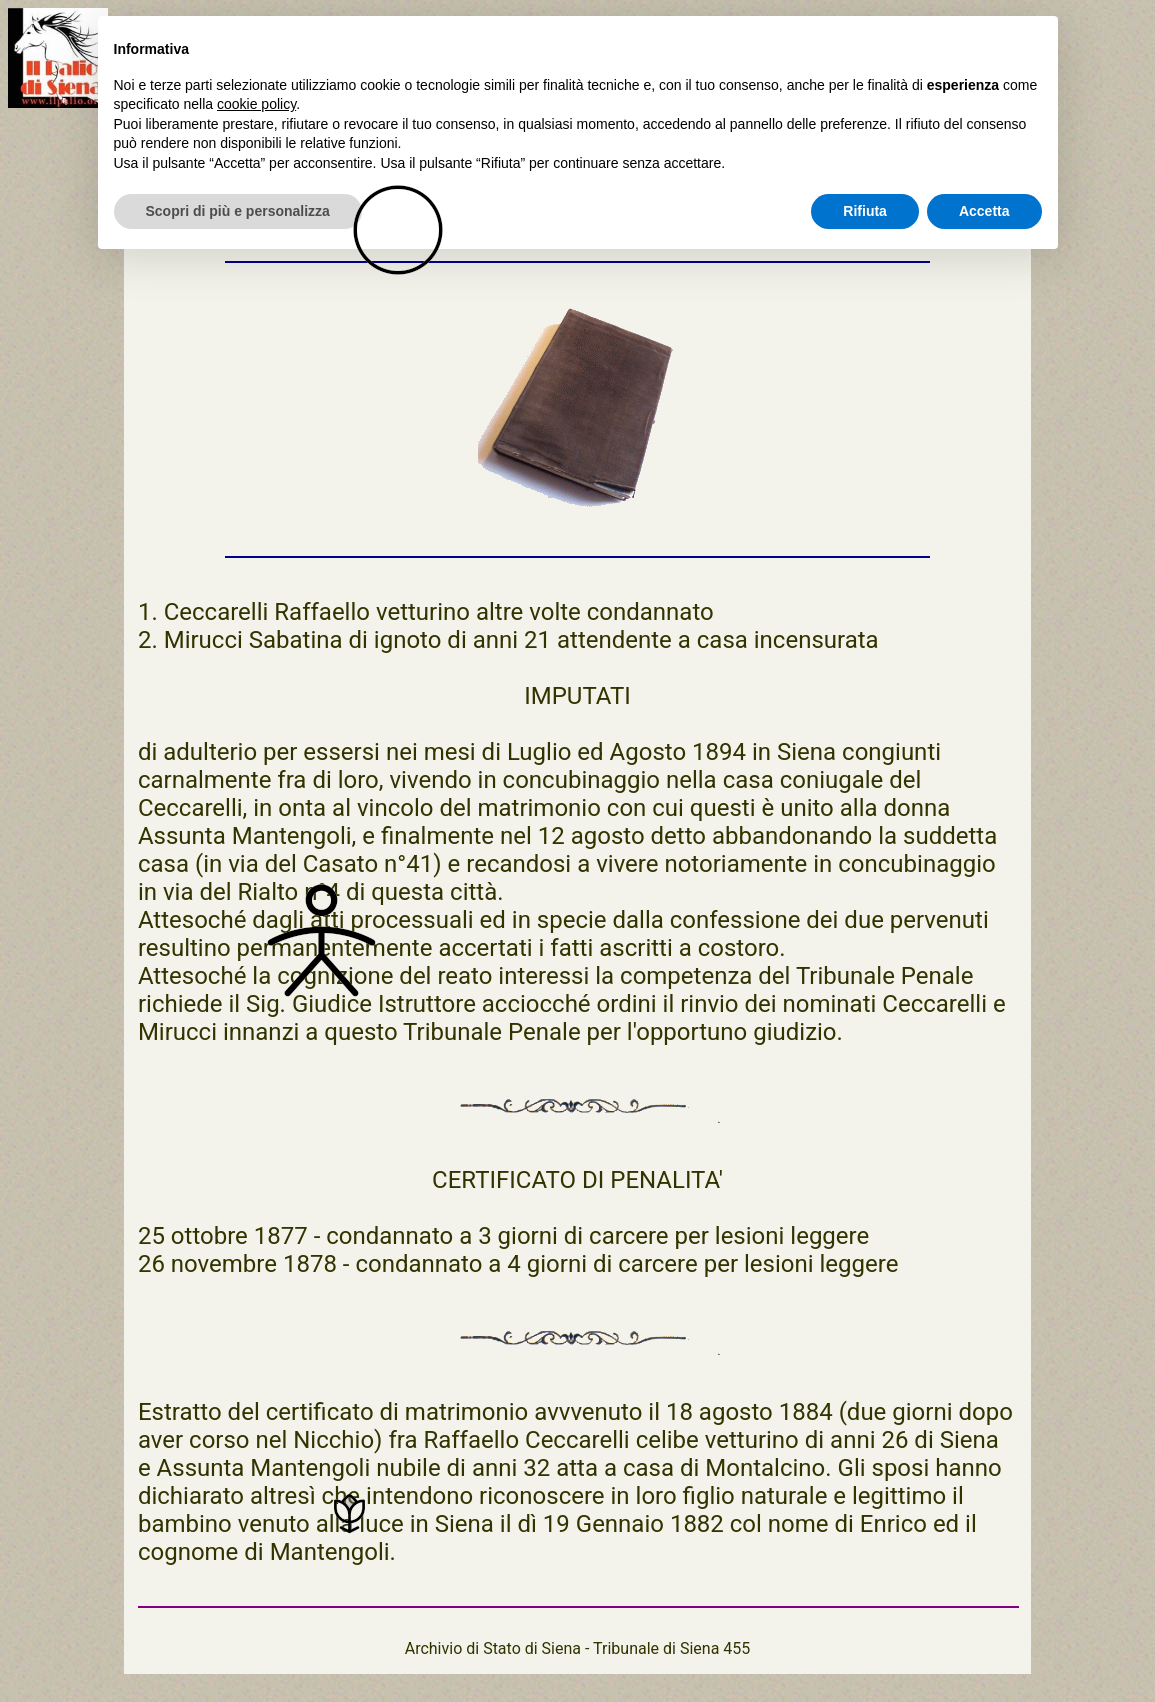 The height and width of the screenshot is (1702, 1155). I want to click on unselected radio button or checkbox option, so click(398, 230).